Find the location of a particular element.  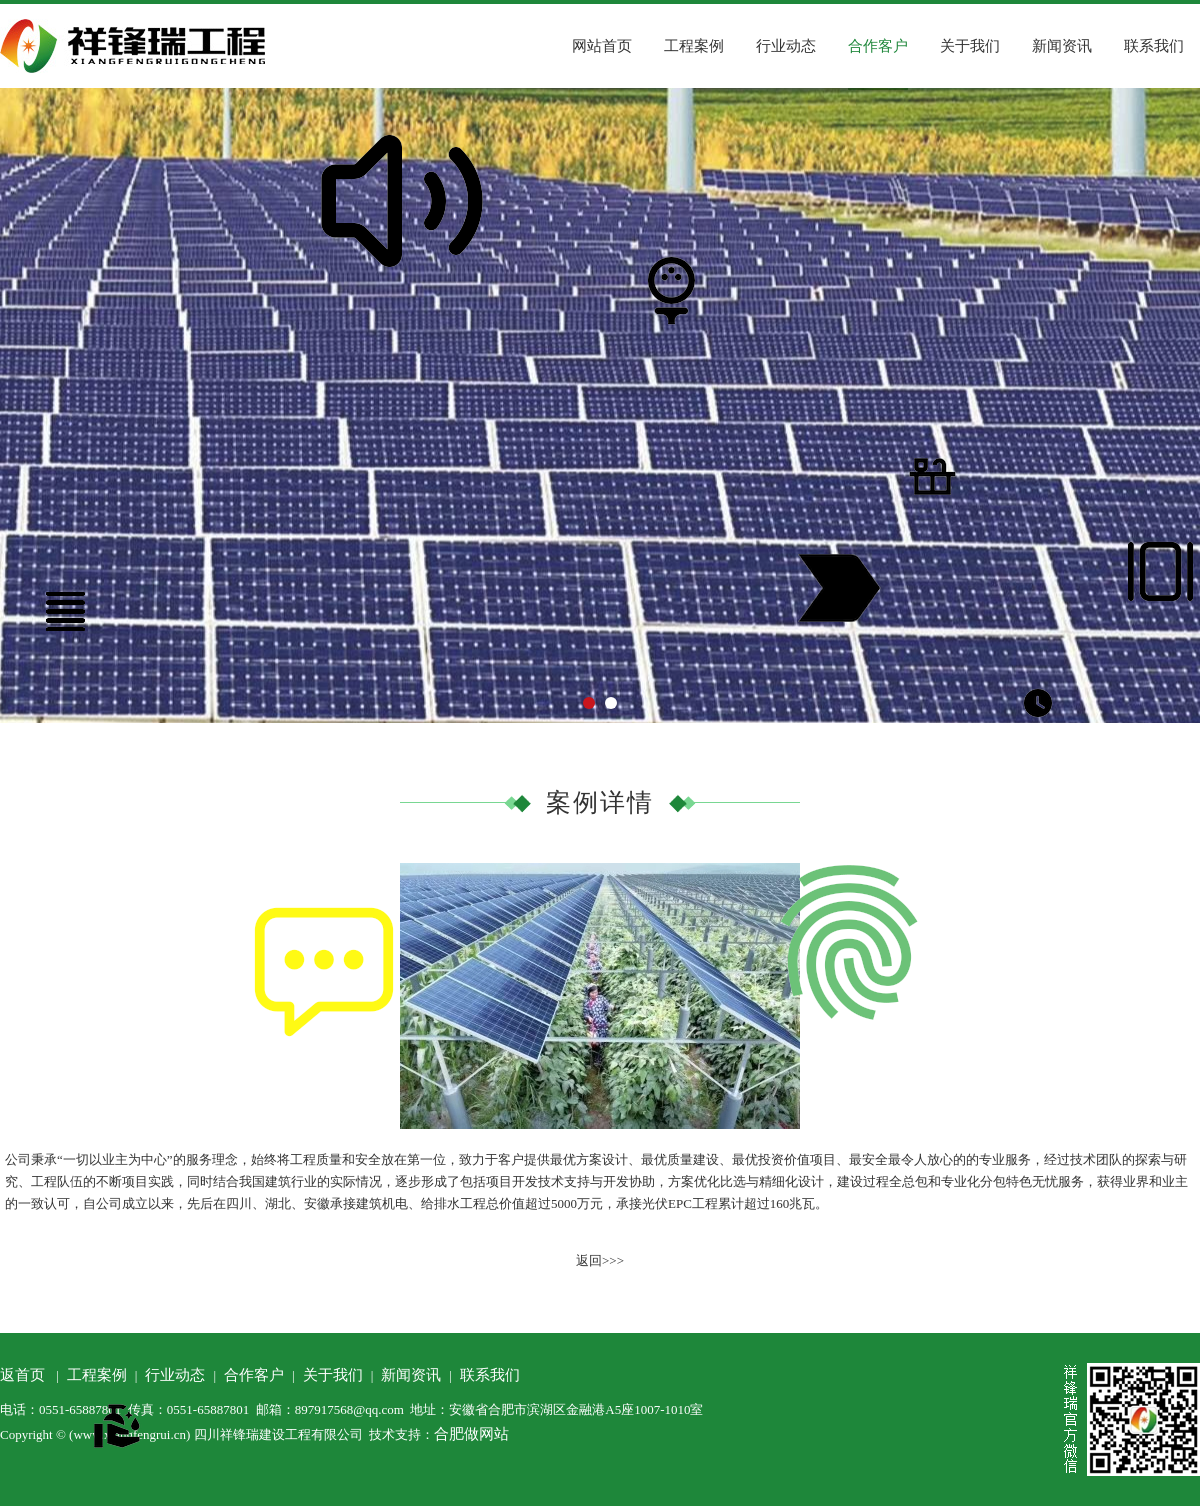

save to watch later is located at coordinates (1038, 703).